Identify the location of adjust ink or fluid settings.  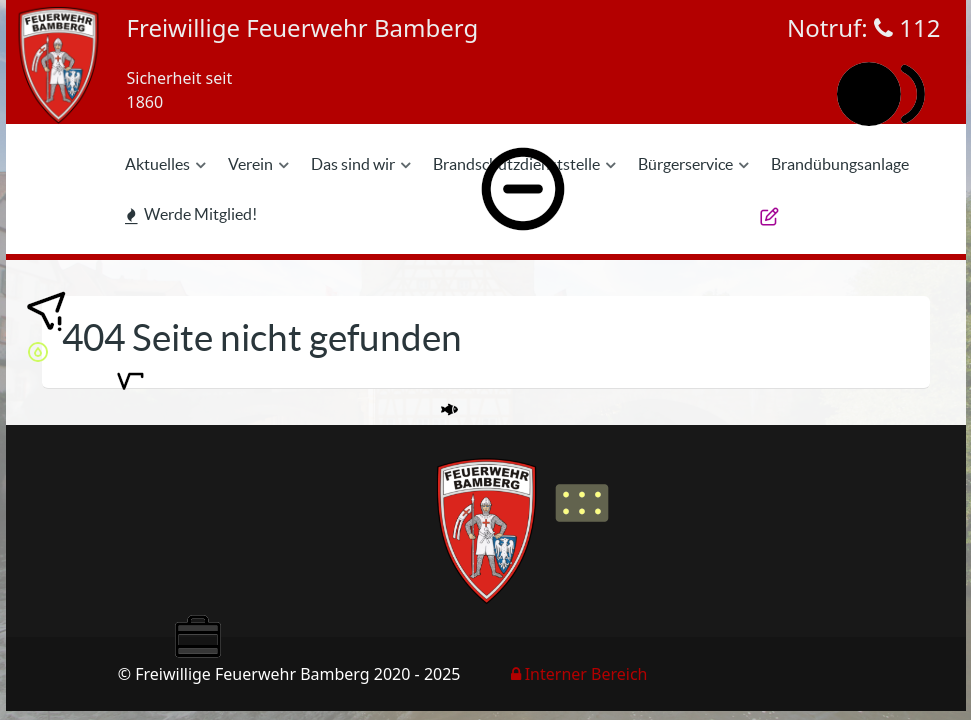
(38, 352).